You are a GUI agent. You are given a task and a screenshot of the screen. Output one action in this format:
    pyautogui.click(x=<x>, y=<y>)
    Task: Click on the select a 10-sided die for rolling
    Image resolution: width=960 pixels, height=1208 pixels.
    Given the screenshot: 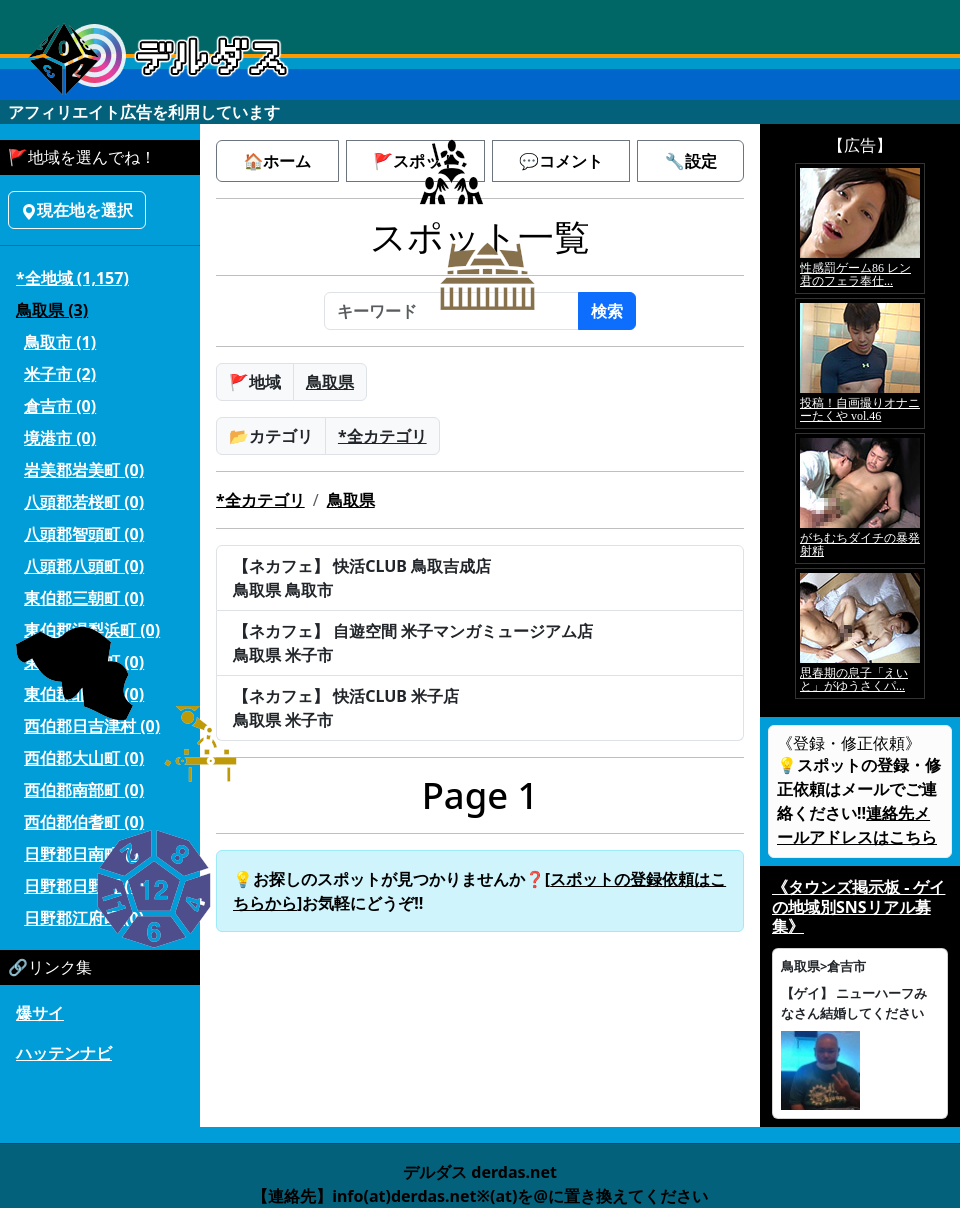 What is the action you would take?
    pyautogui.click(x=64, y=59)
    